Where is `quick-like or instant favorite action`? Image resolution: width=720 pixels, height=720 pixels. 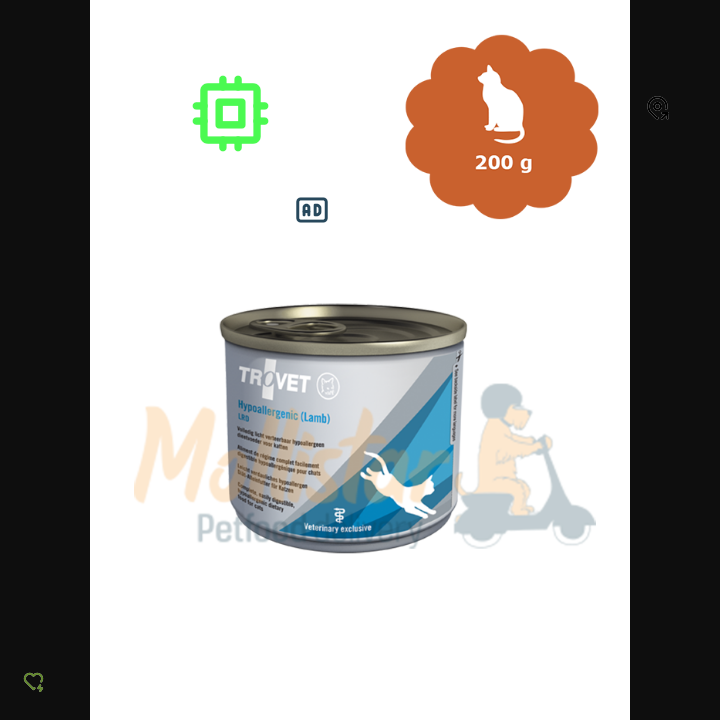
quick-like or instant favorite action is located at coordinates (33, 681).